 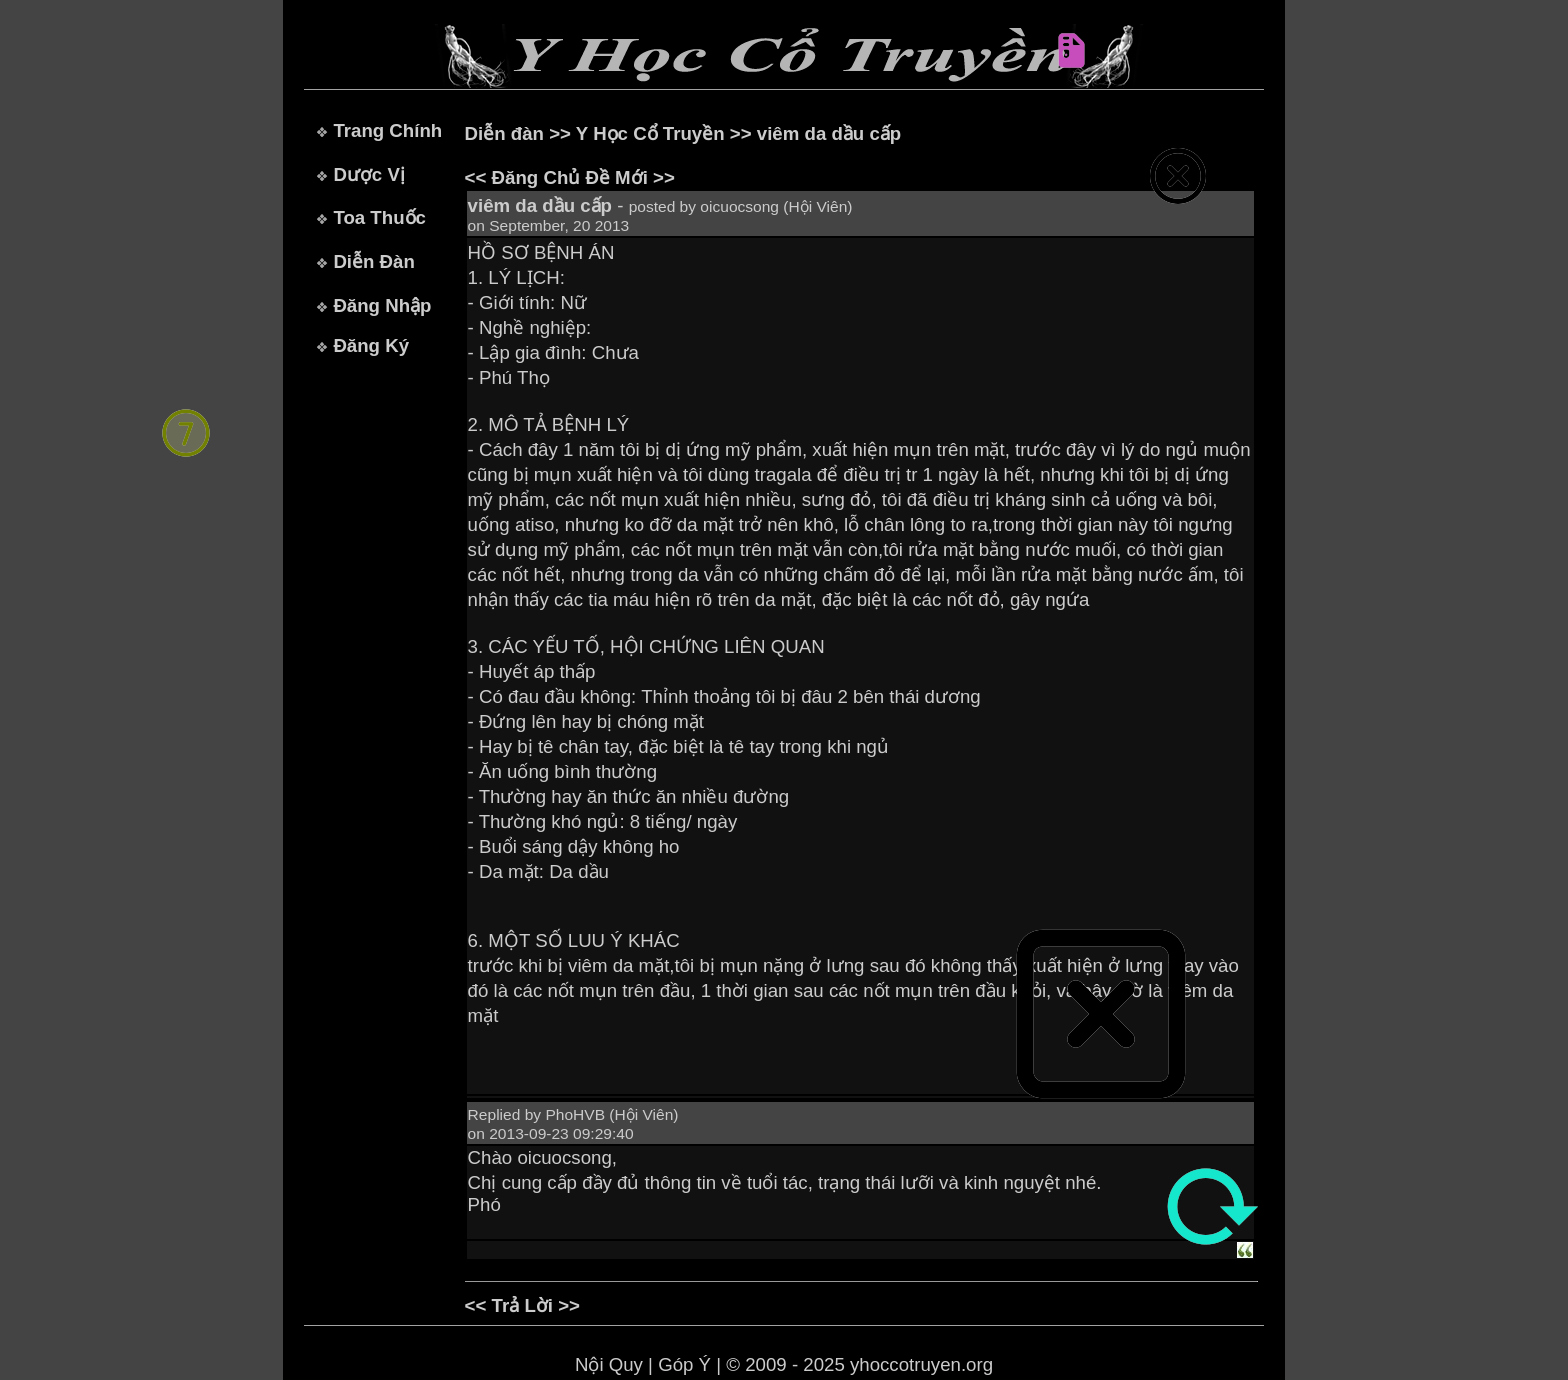 I want to click on close or dismiss a dialog, so click(x=1178, y=176).